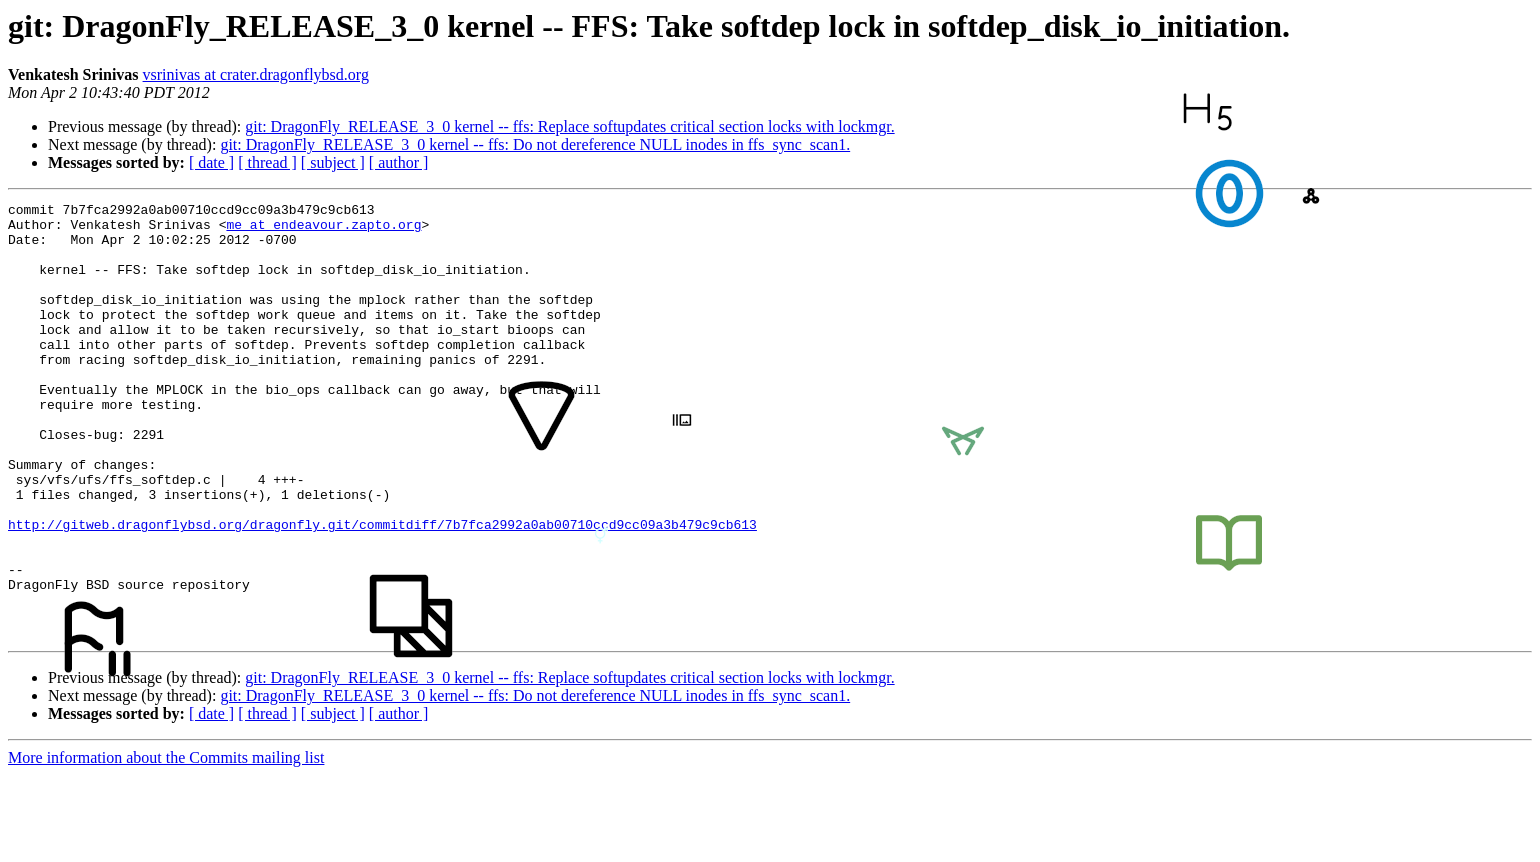  What do you see at coordinates (1311, 197) in the screenshot?
I see `fidget spinner toy or game icon` at bounding box center [1311, 197].